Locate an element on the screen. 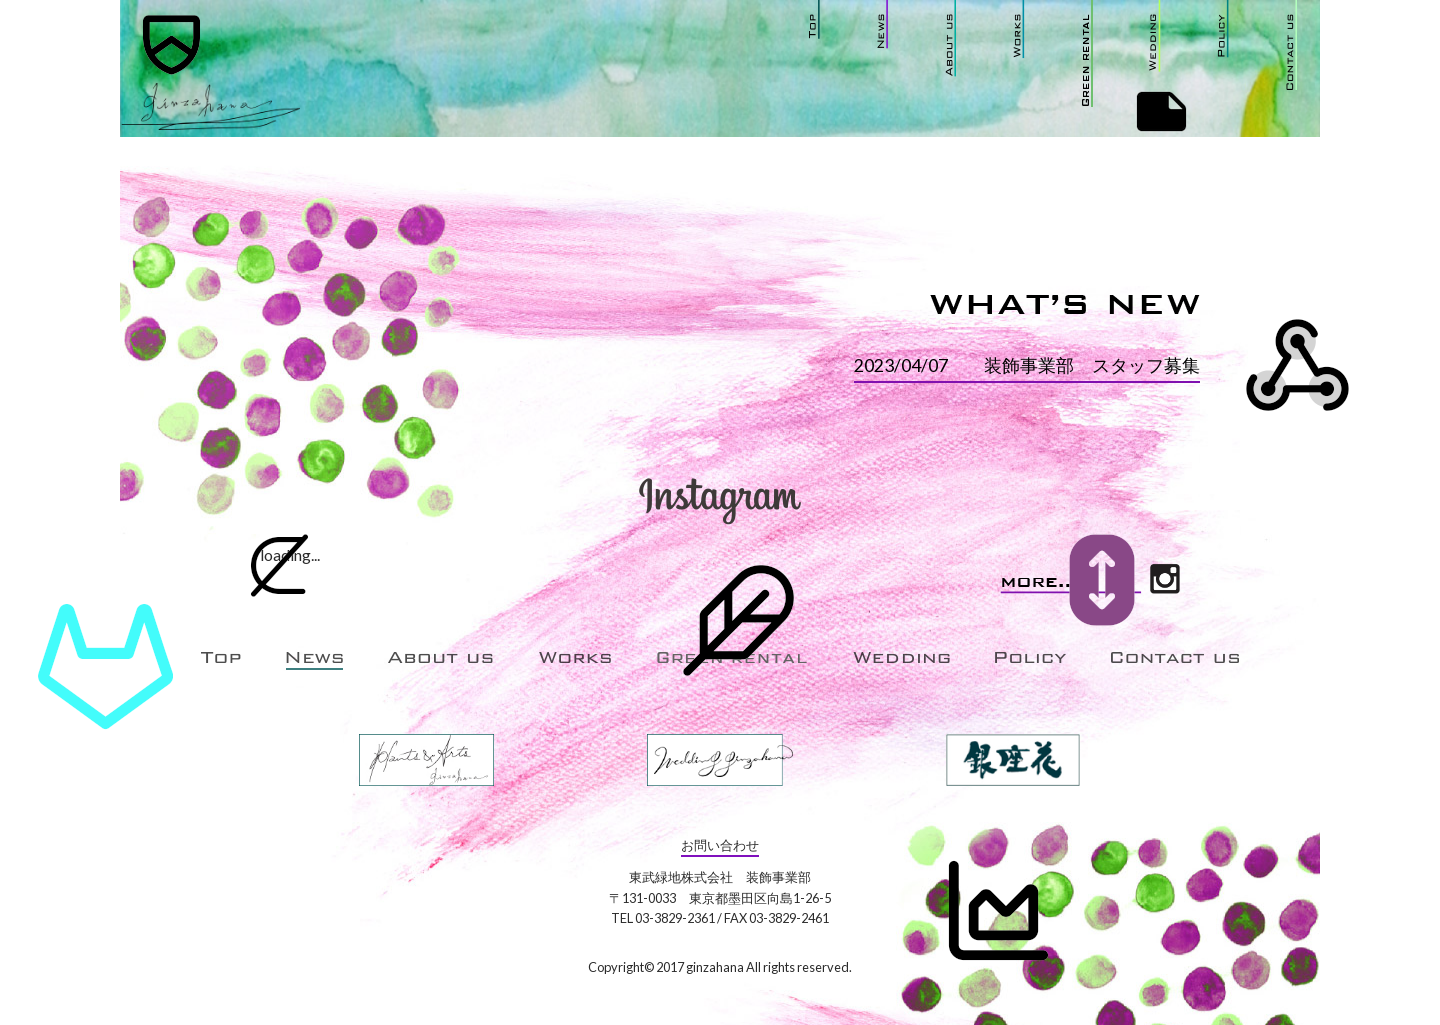 The width and height of the screenshot is (1440, 1025). view area chart analytics is located at coordinates (998, 910).